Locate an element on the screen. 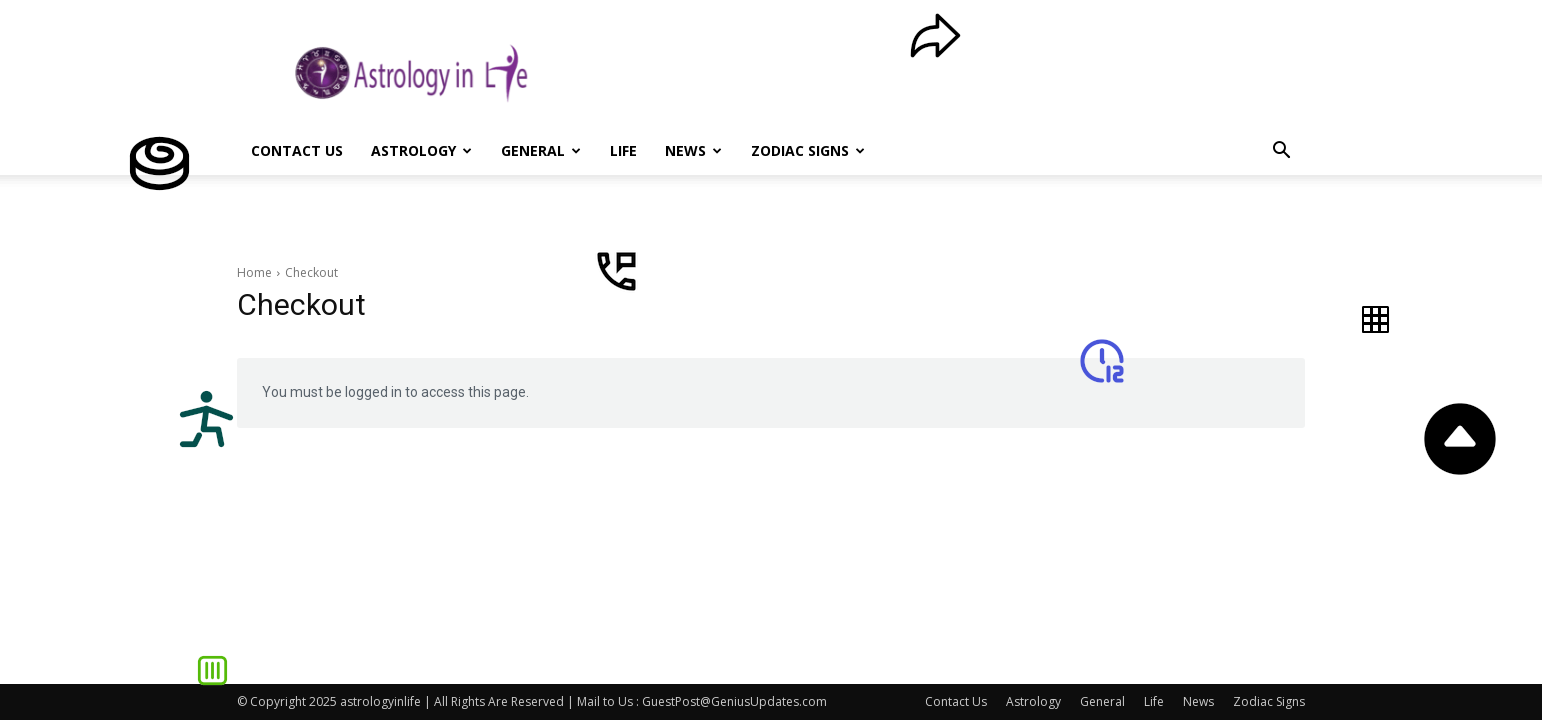 The width and height of the screenshot is (1542, 720). laundry care instruction for drip drying is located at coordinates (212, 670).